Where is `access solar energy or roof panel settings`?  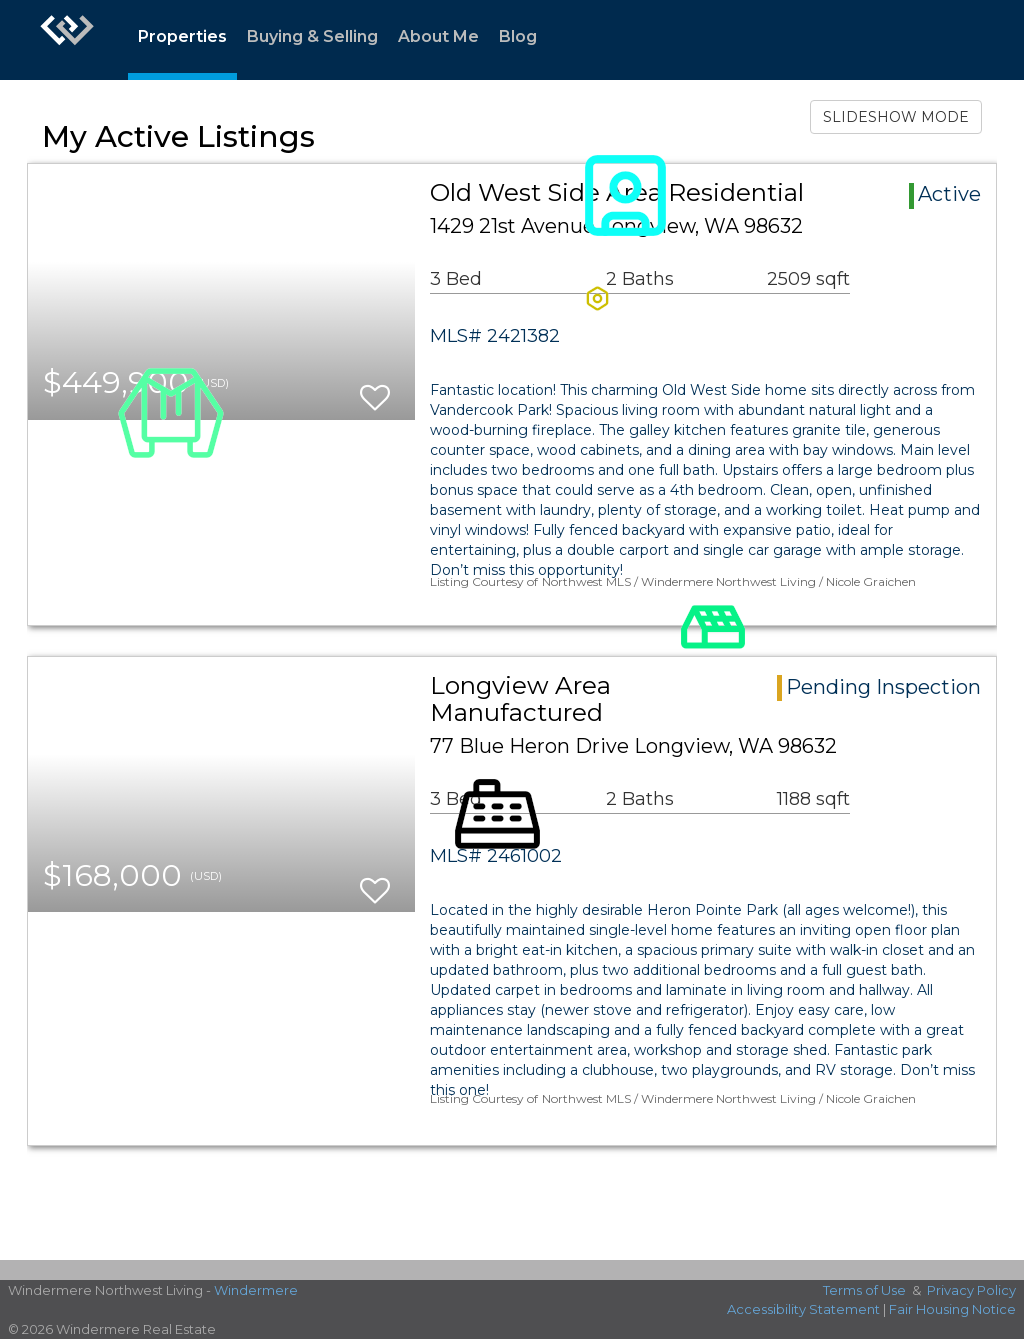
access solar energy or roof panel settings is located at coordinates (713, 629).